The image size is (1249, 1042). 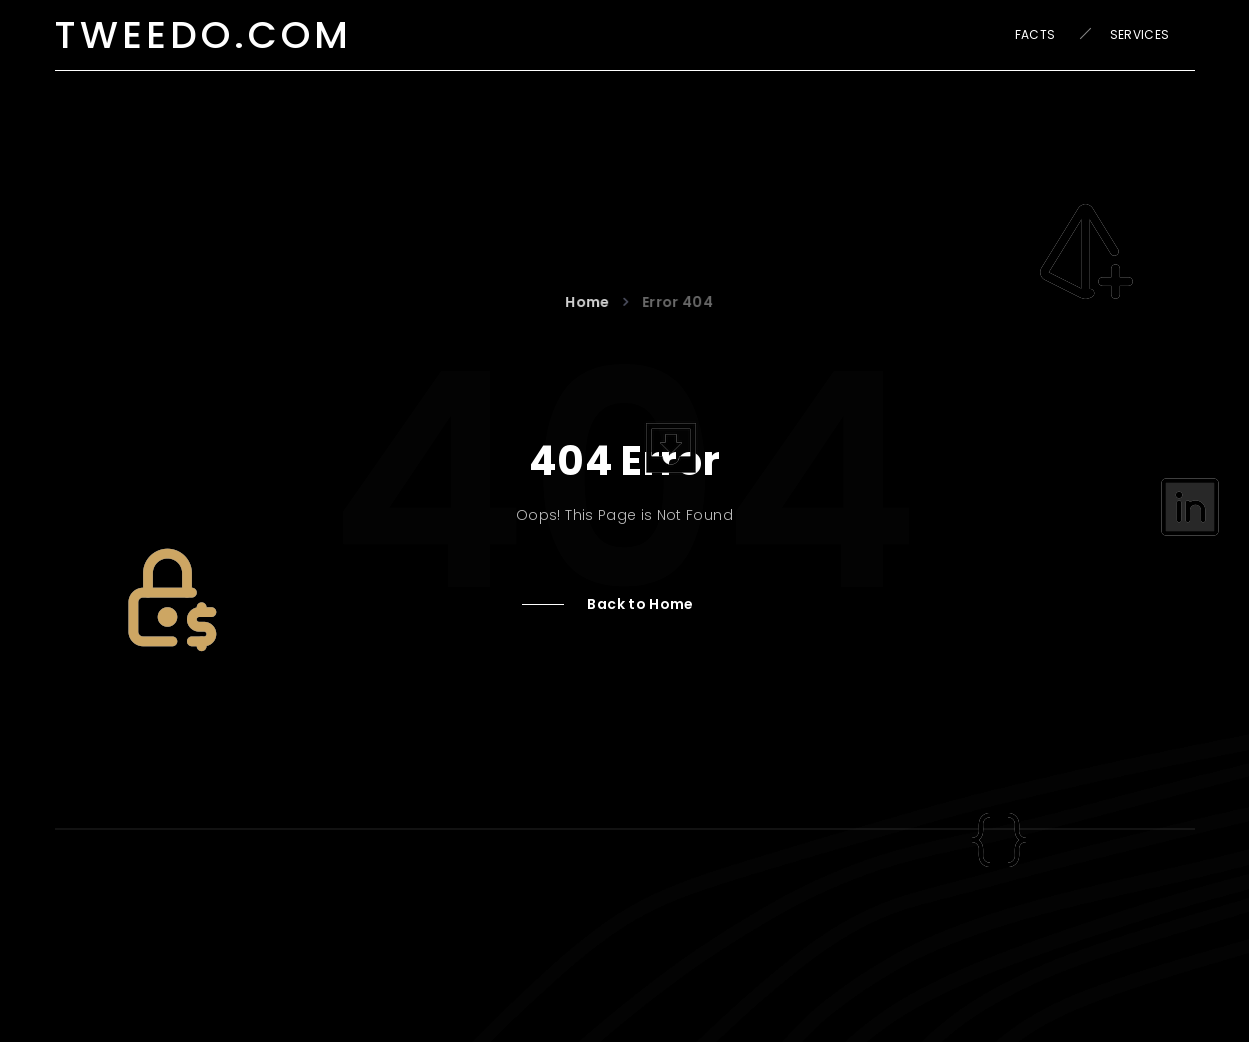 I want to click on add a new 3D object or shape, so click(x=1085, y=251).